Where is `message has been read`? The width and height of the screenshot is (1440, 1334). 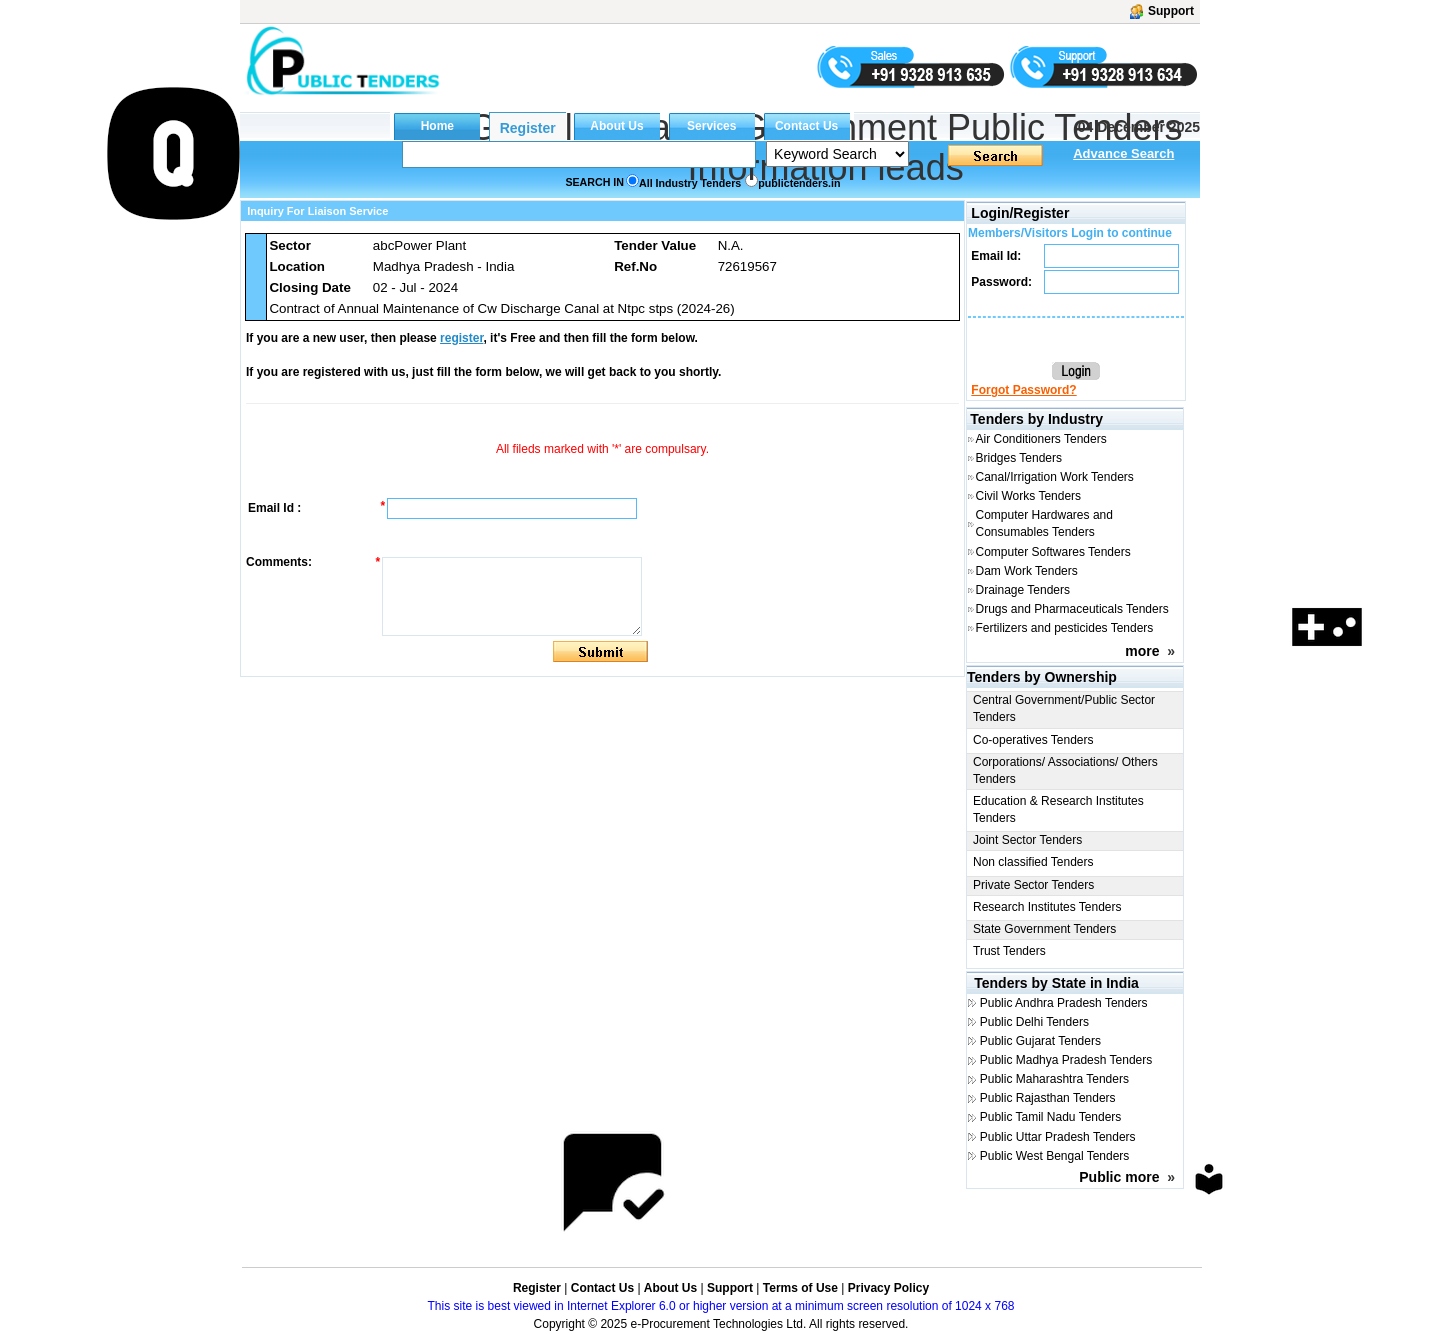
message has been read is located at coordinates (612, 1182).